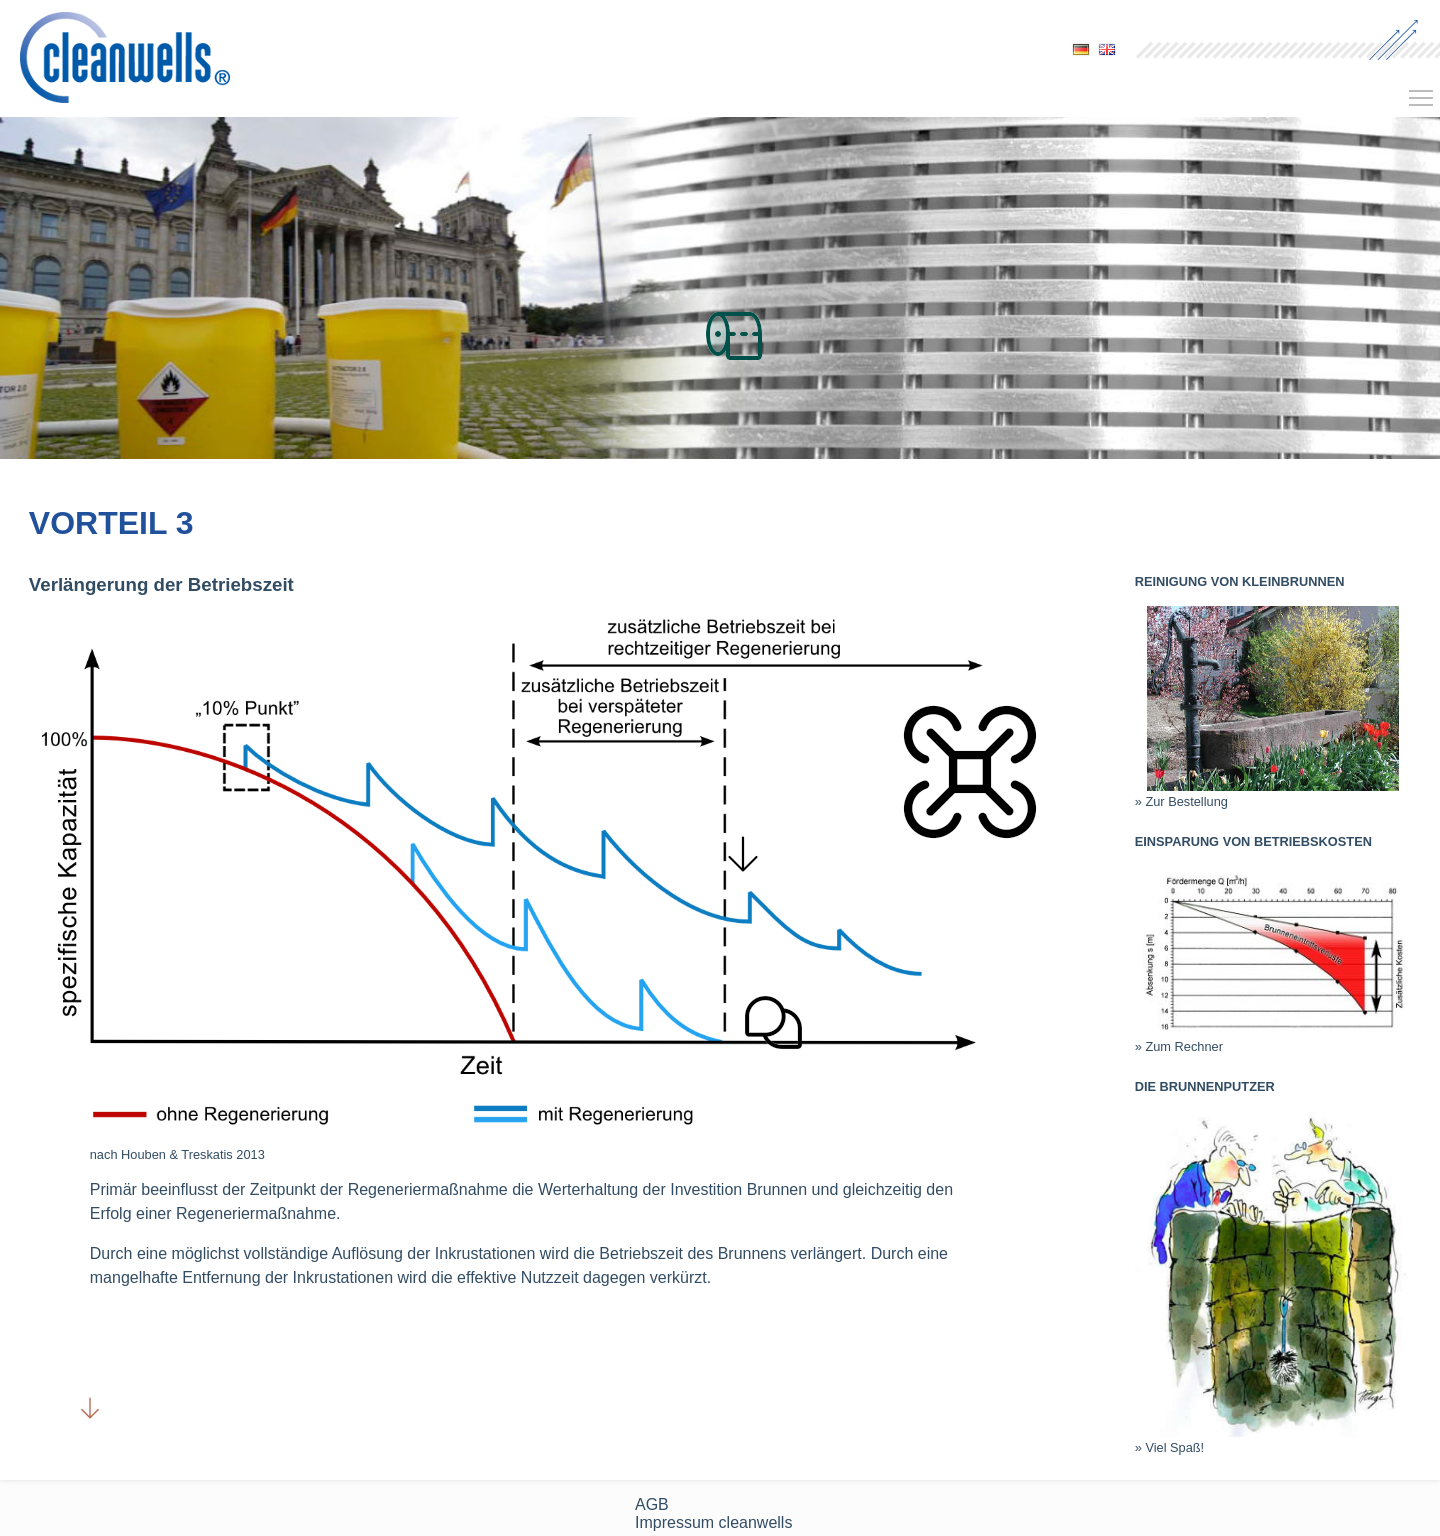 This screenshot has width=1440, height=1536. Describe the element at coordinates (734, 336) in the screenshot. I see `bathroom or restroom location indicator` at that location.